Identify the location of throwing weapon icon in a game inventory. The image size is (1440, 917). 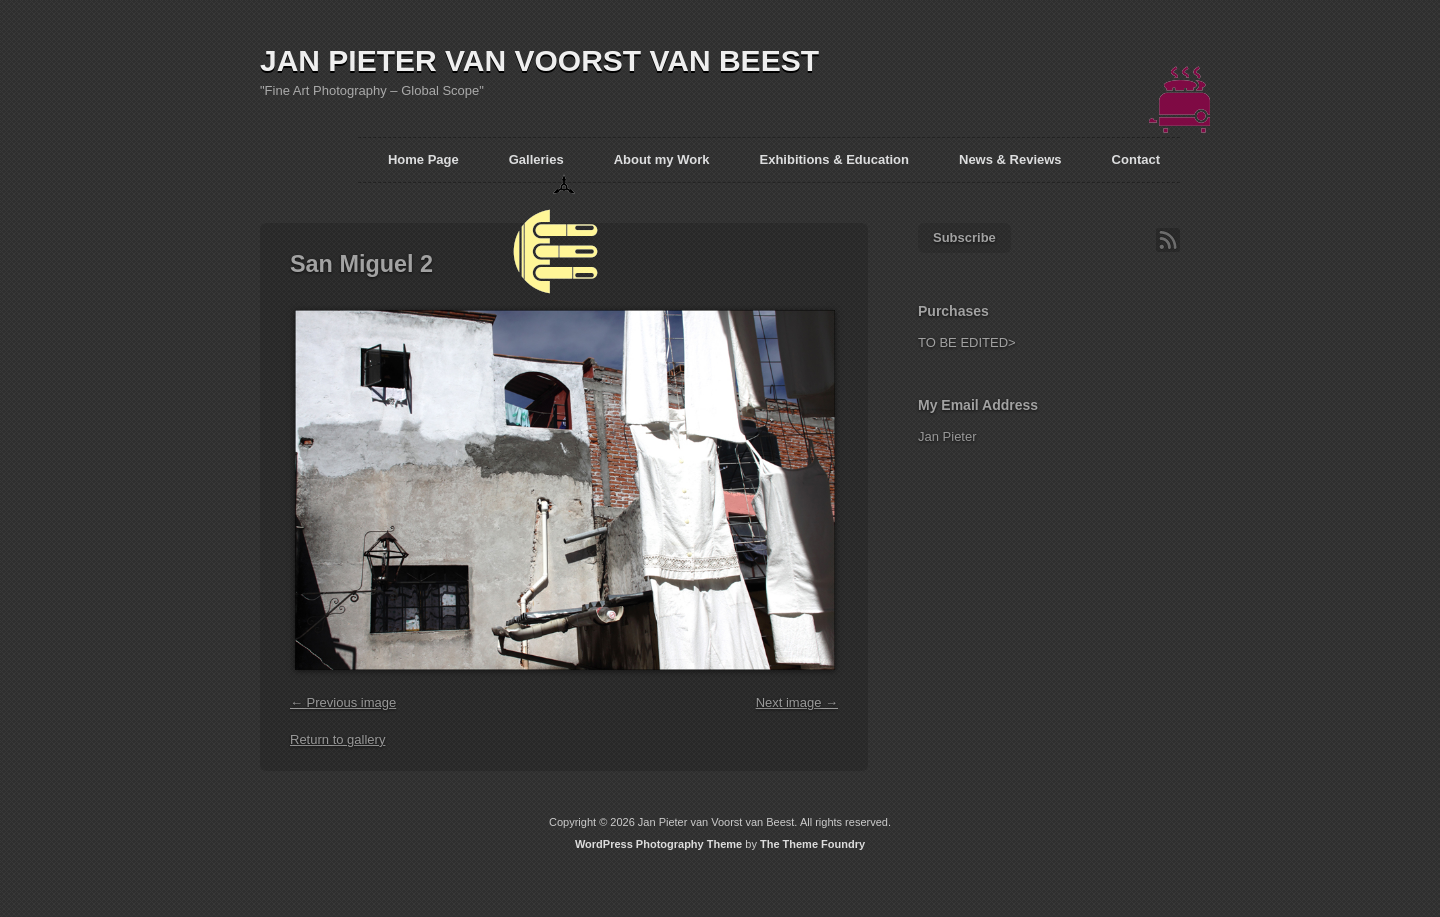
(564, 184).